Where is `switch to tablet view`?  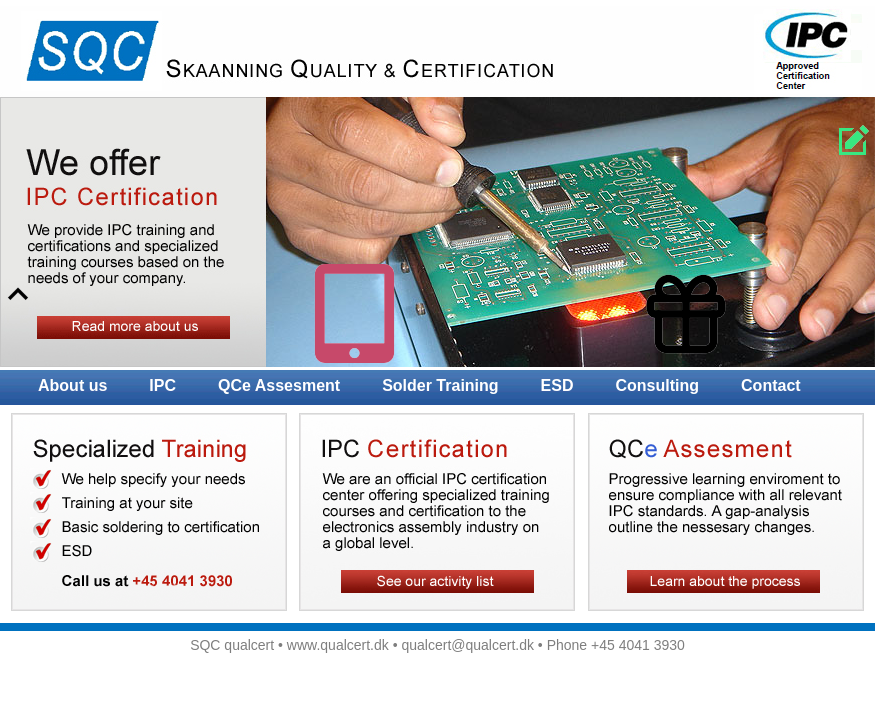 switch to tablet view is located at coordinates (354, 313).